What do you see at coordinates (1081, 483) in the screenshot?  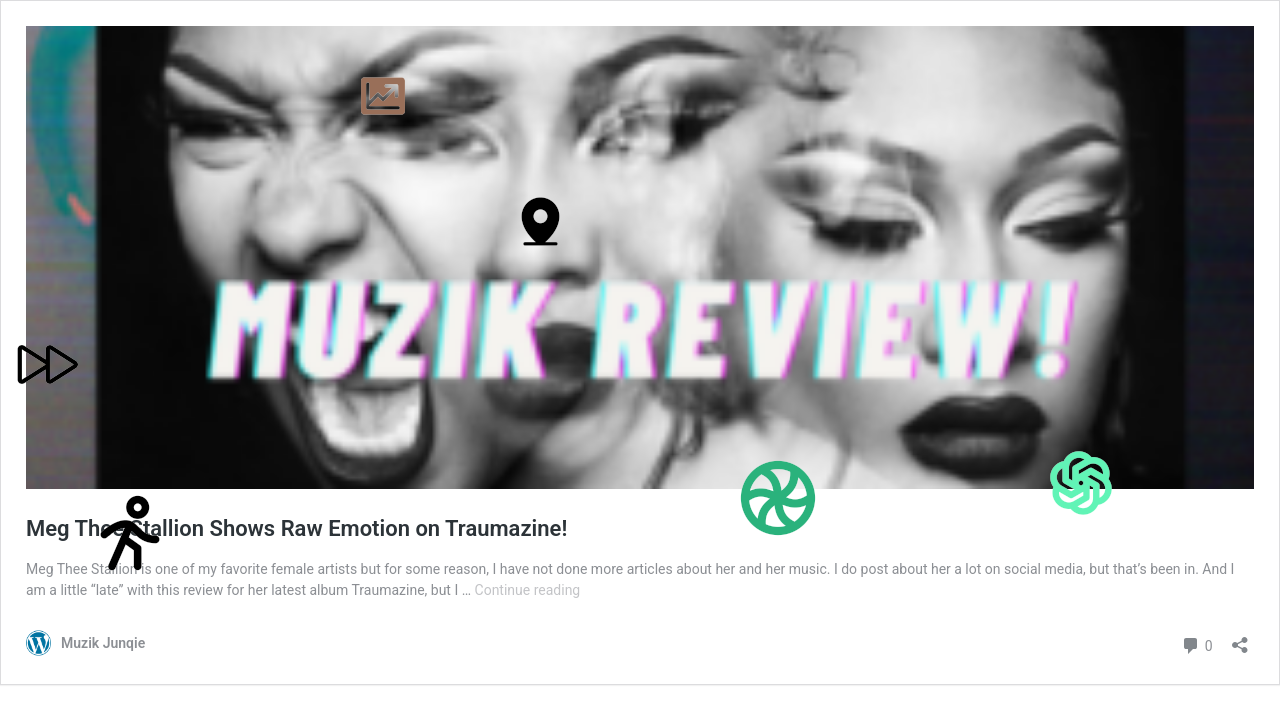 I see `access OpenAI services or ChatGPT` at bounding box center [1081, 483].